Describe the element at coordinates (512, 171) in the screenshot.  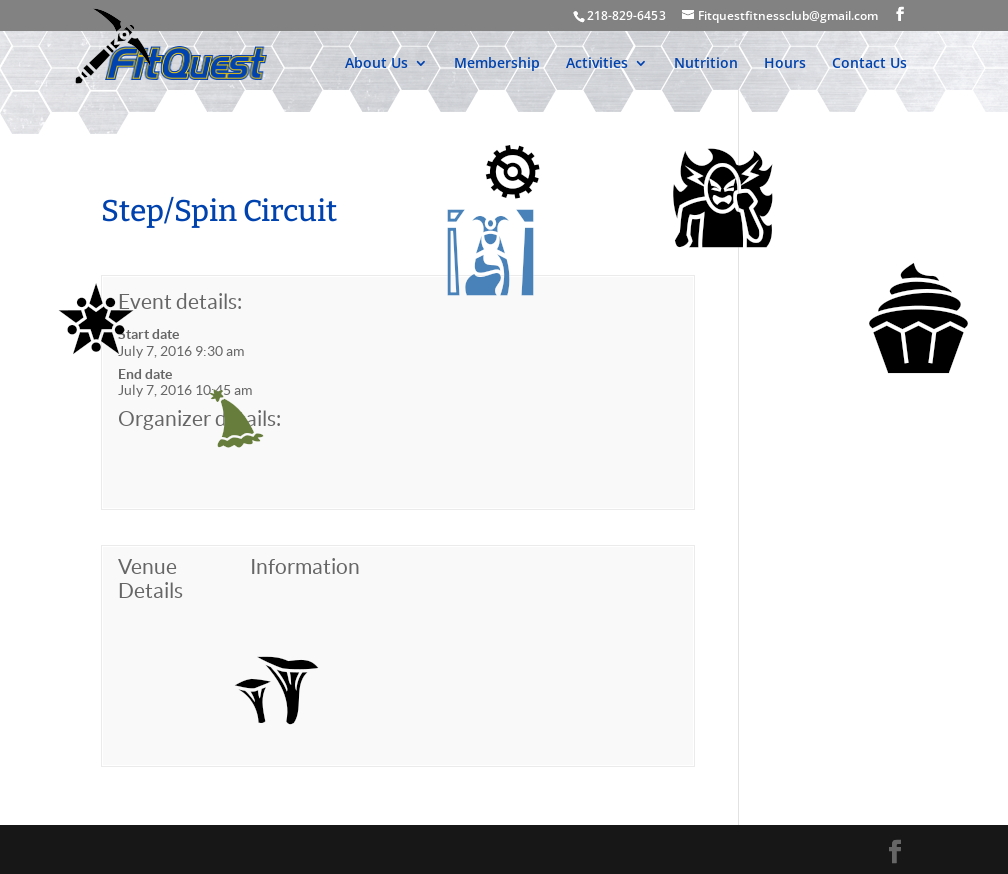
I see `access pokémon game settings` at that location.